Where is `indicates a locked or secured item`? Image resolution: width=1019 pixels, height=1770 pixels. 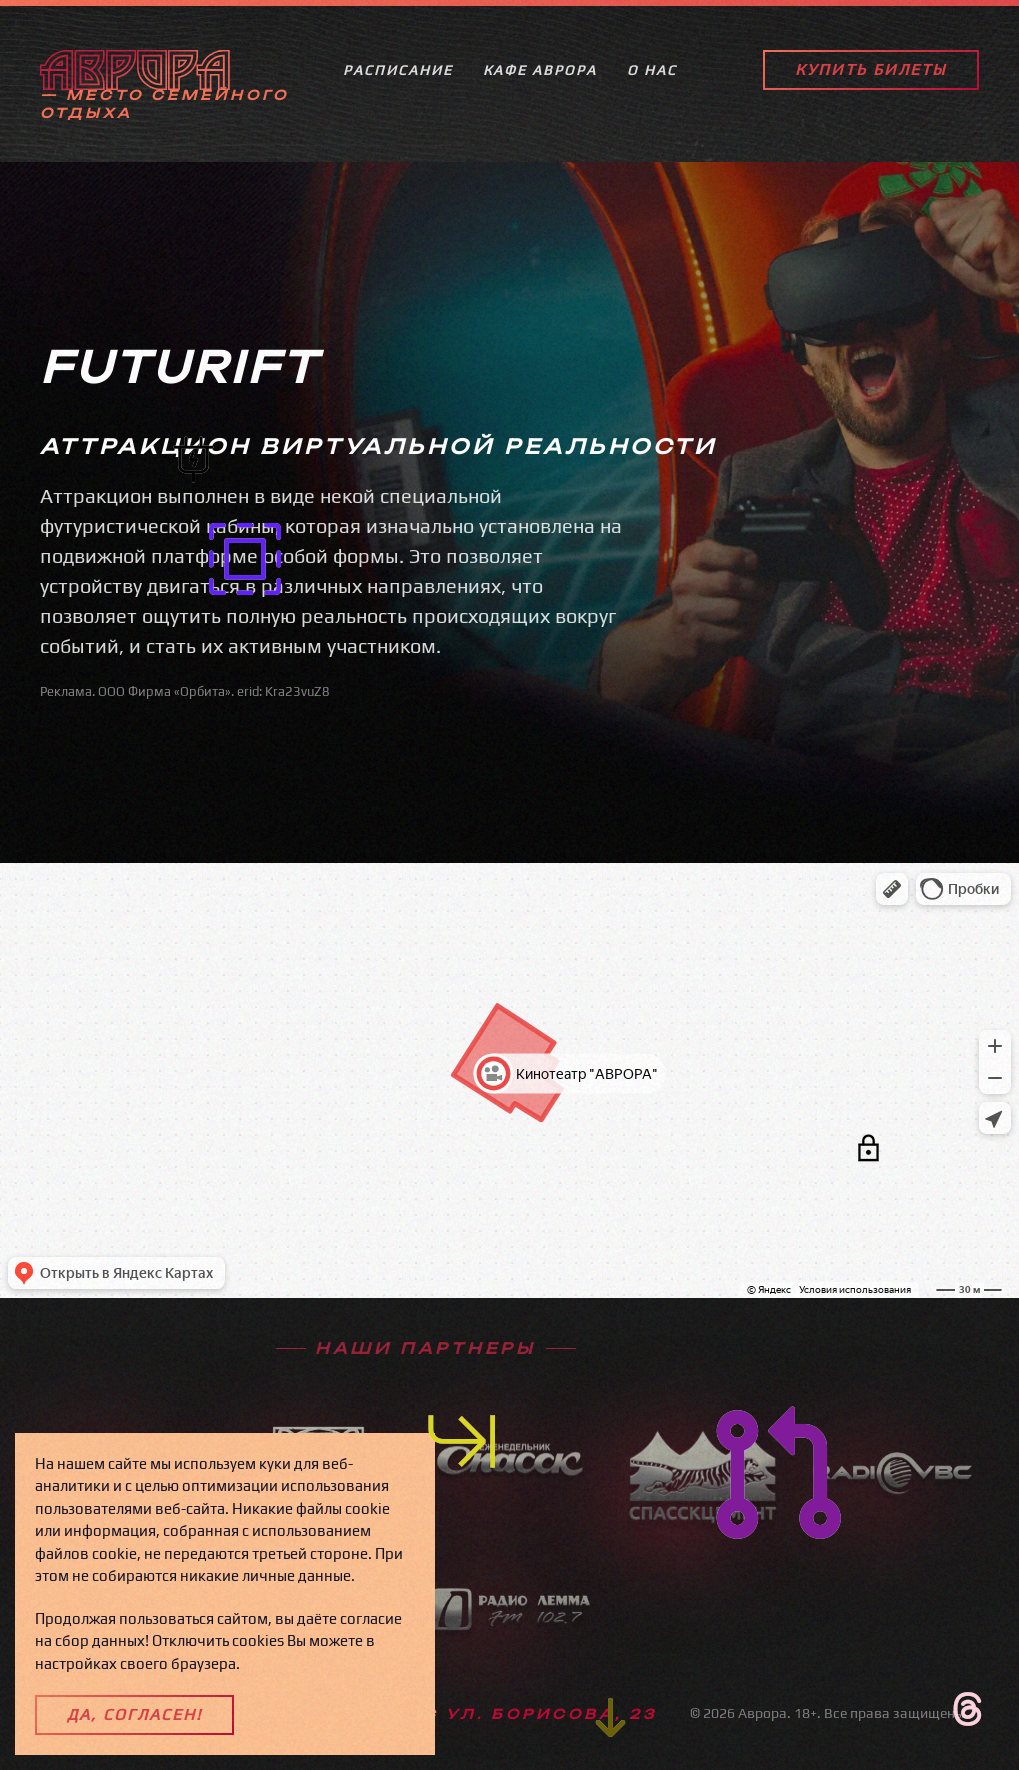
indicates a locked or secured item is located at coordinates (868, 1148).